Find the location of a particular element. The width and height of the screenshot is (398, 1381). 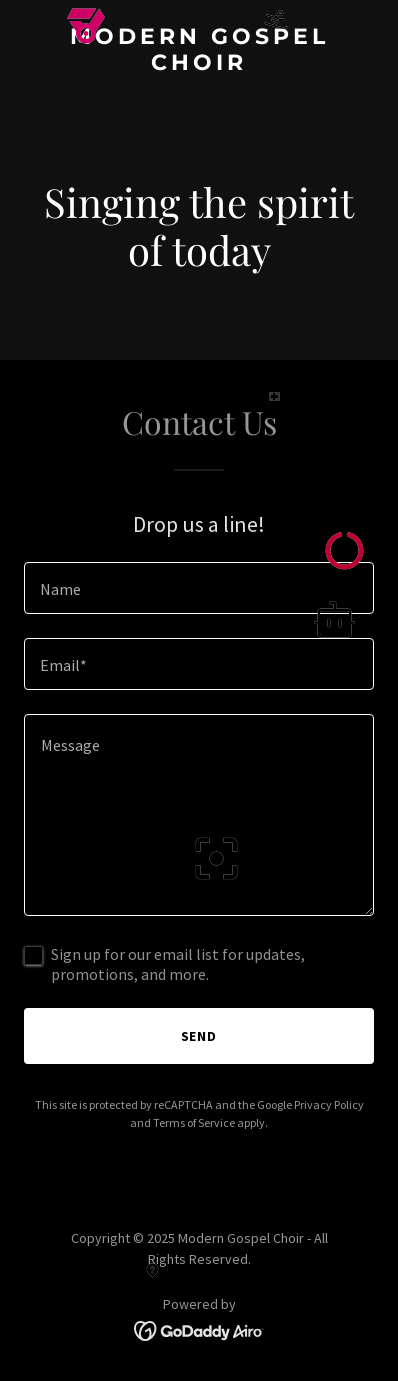

unknown or unverified location is located at coordinates (152, 1270).